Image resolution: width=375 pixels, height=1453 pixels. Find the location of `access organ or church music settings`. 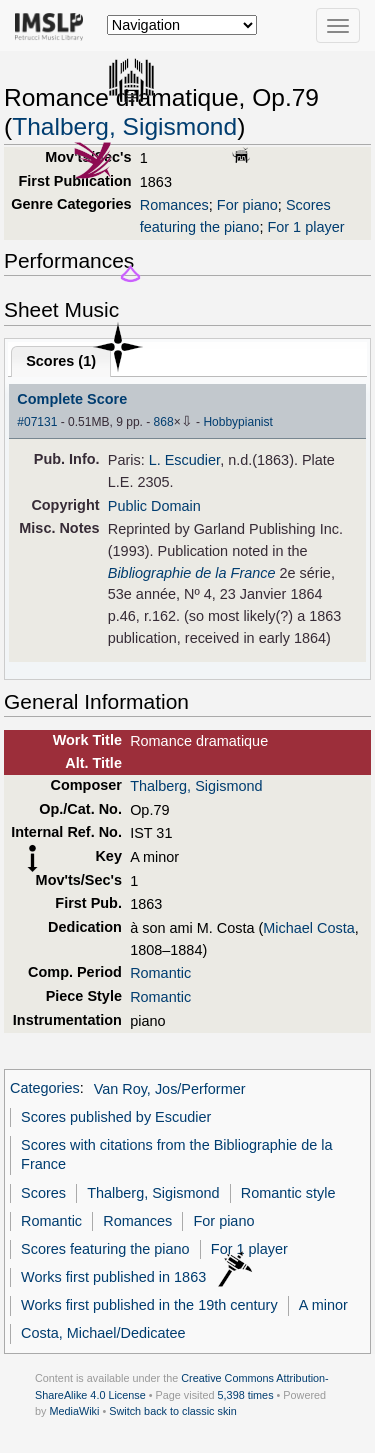

access organ or church music settings is located at coordinates (131, 79).